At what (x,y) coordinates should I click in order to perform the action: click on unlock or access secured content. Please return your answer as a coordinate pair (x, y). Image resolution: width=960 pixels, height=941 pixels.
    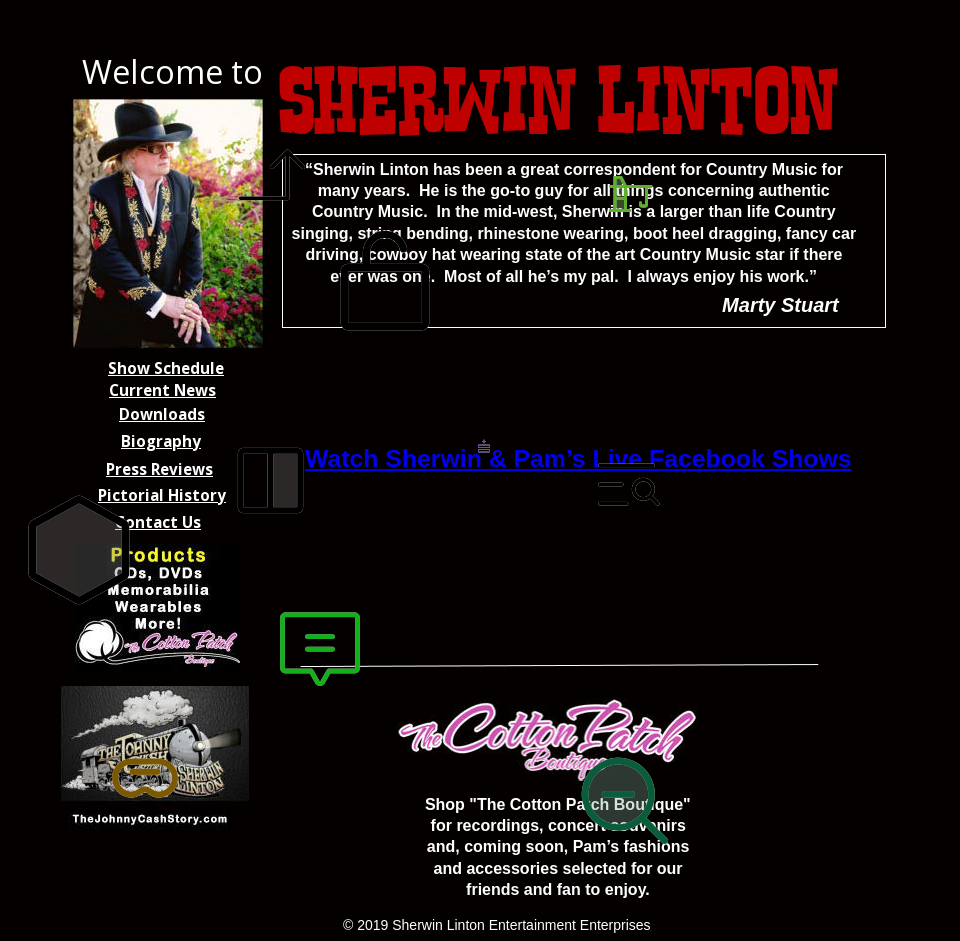
    Looking at the image, I should click on (385, 286).